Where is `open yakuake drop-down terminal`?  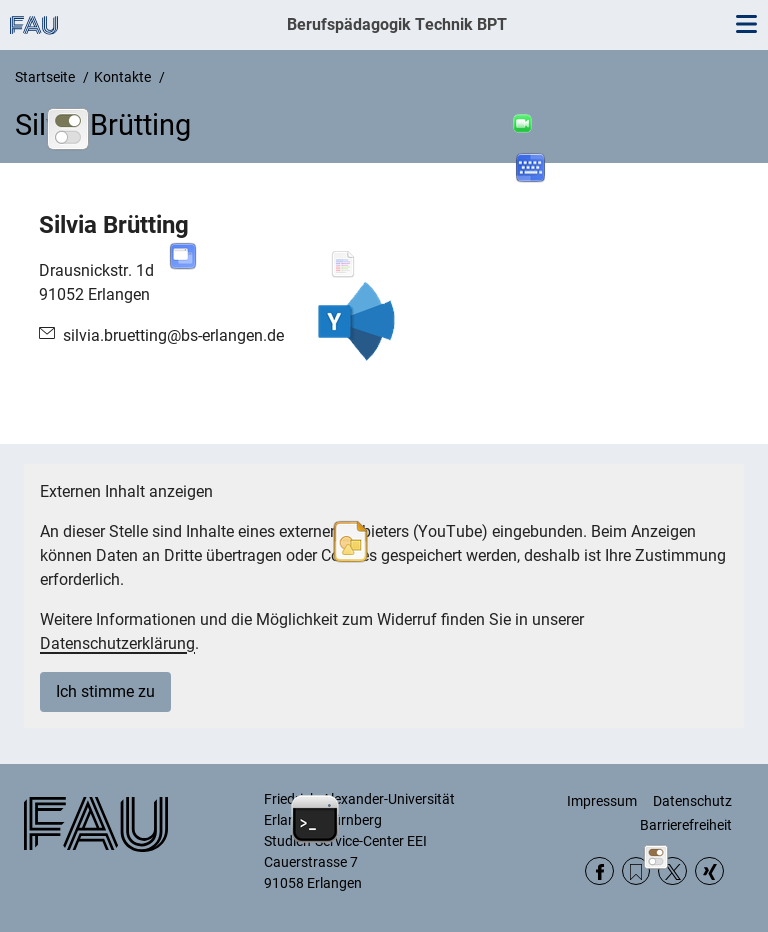
open yakuake drop-down terminal is located at coordinates (315, 819).